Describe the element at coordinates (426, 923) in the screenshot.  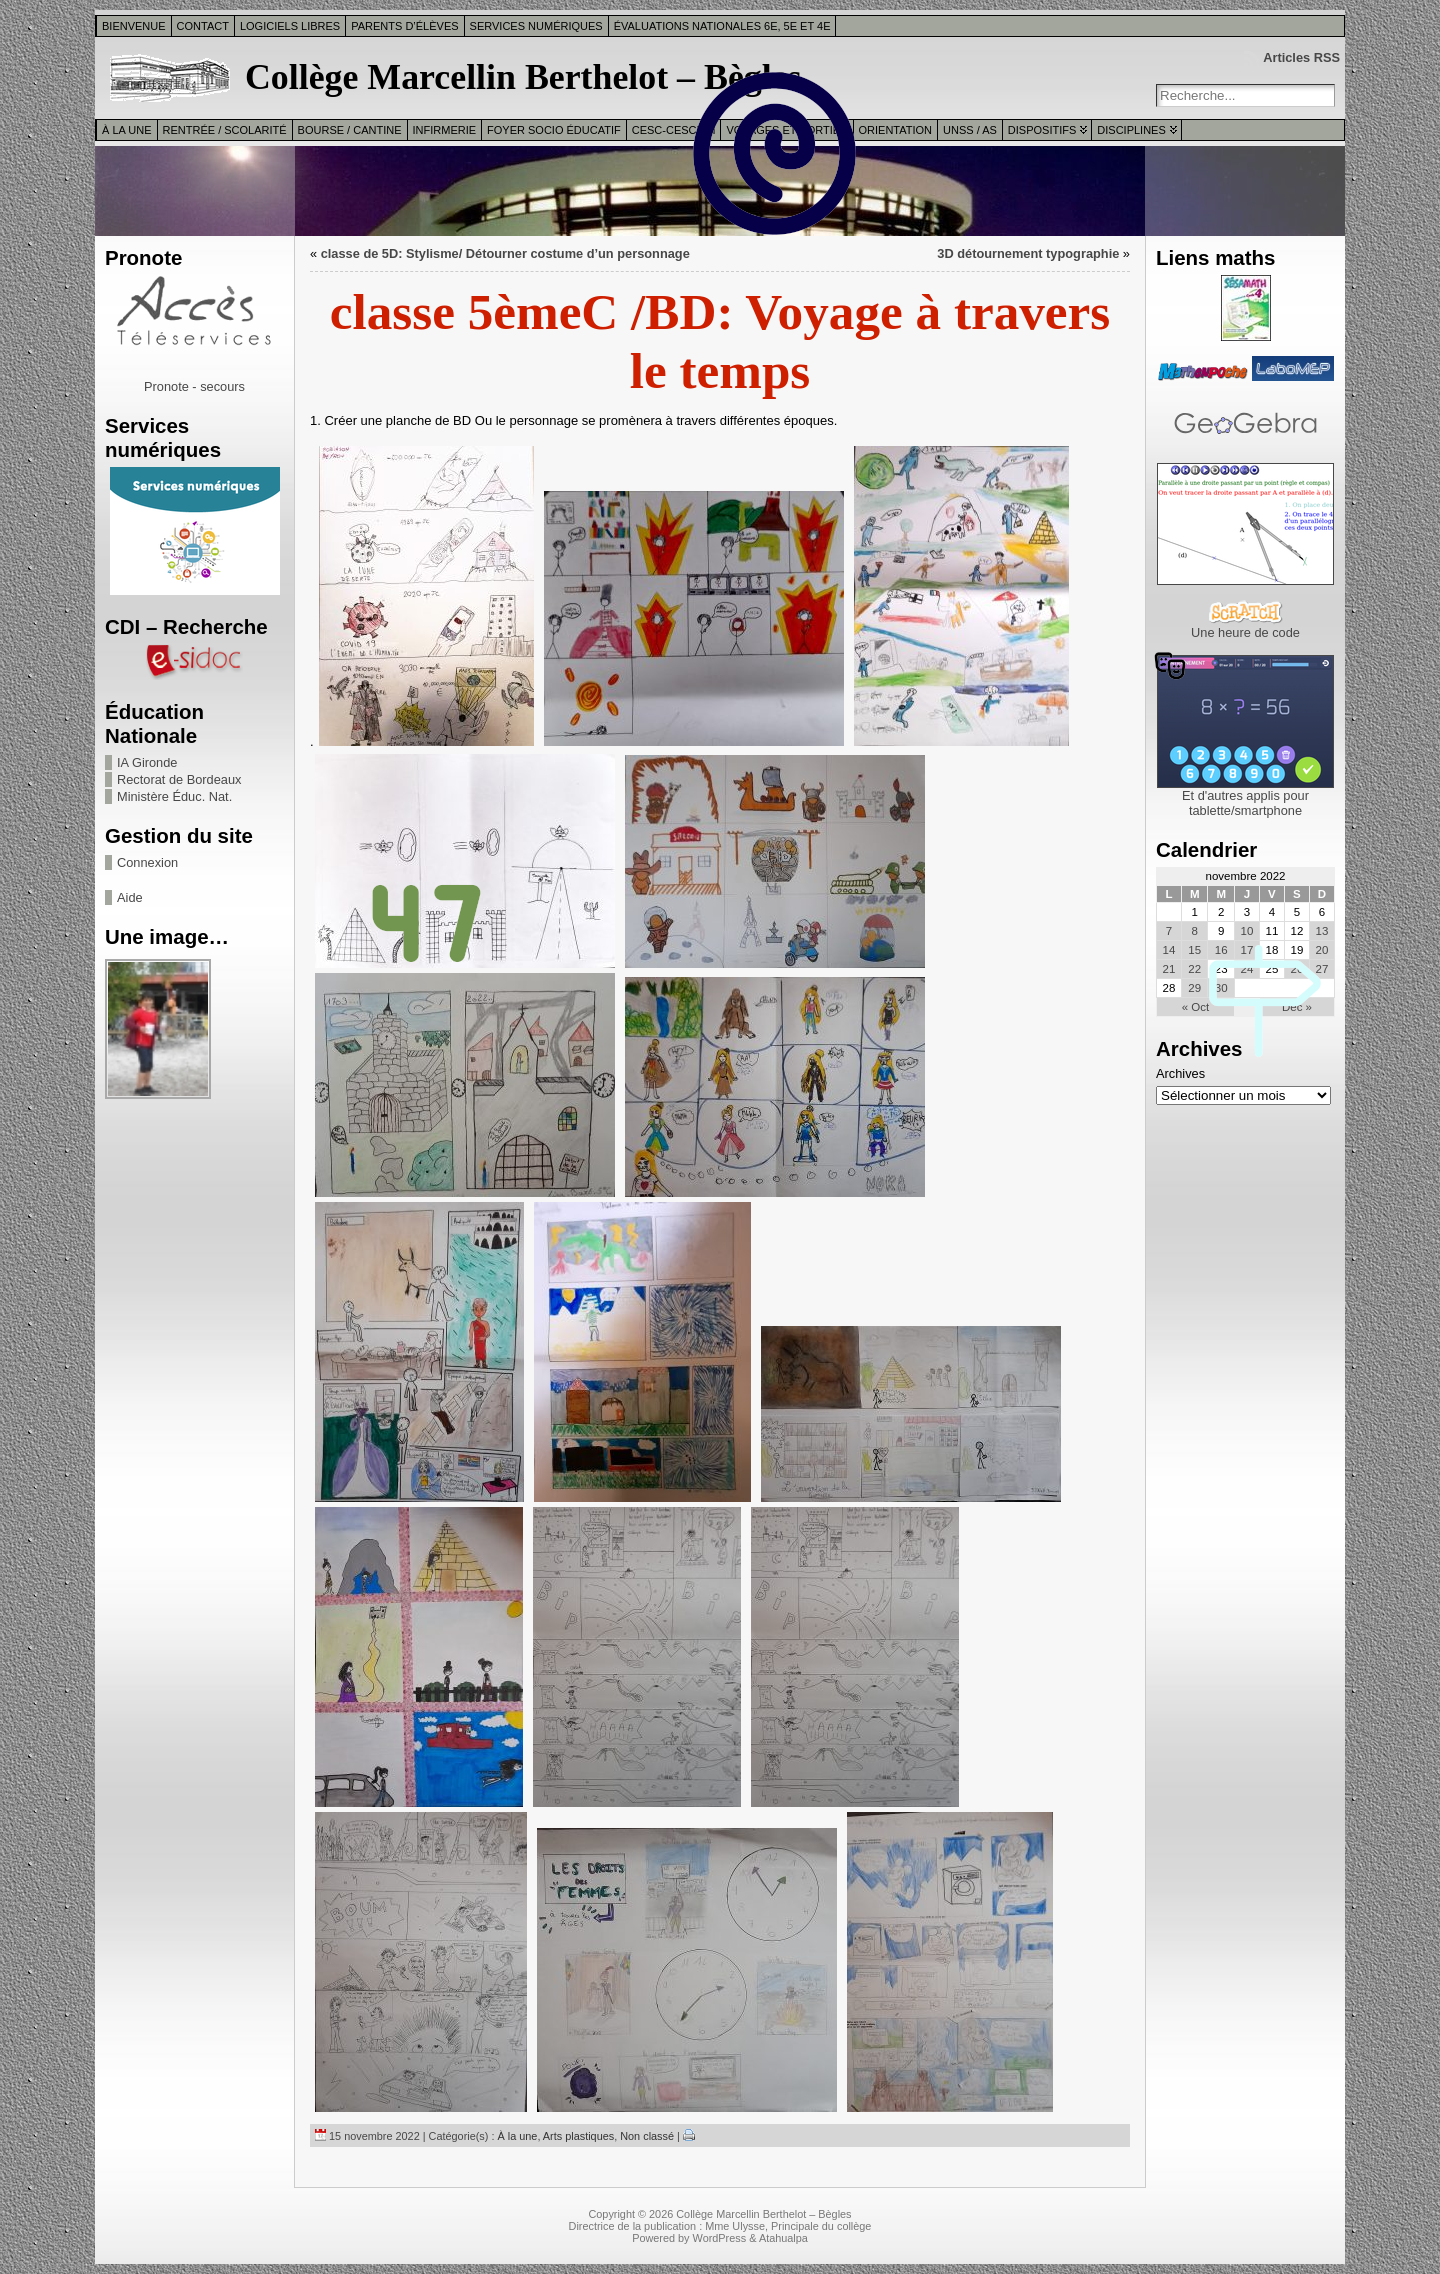
I see `indicates item number 47 in a list or sequence` at that location.